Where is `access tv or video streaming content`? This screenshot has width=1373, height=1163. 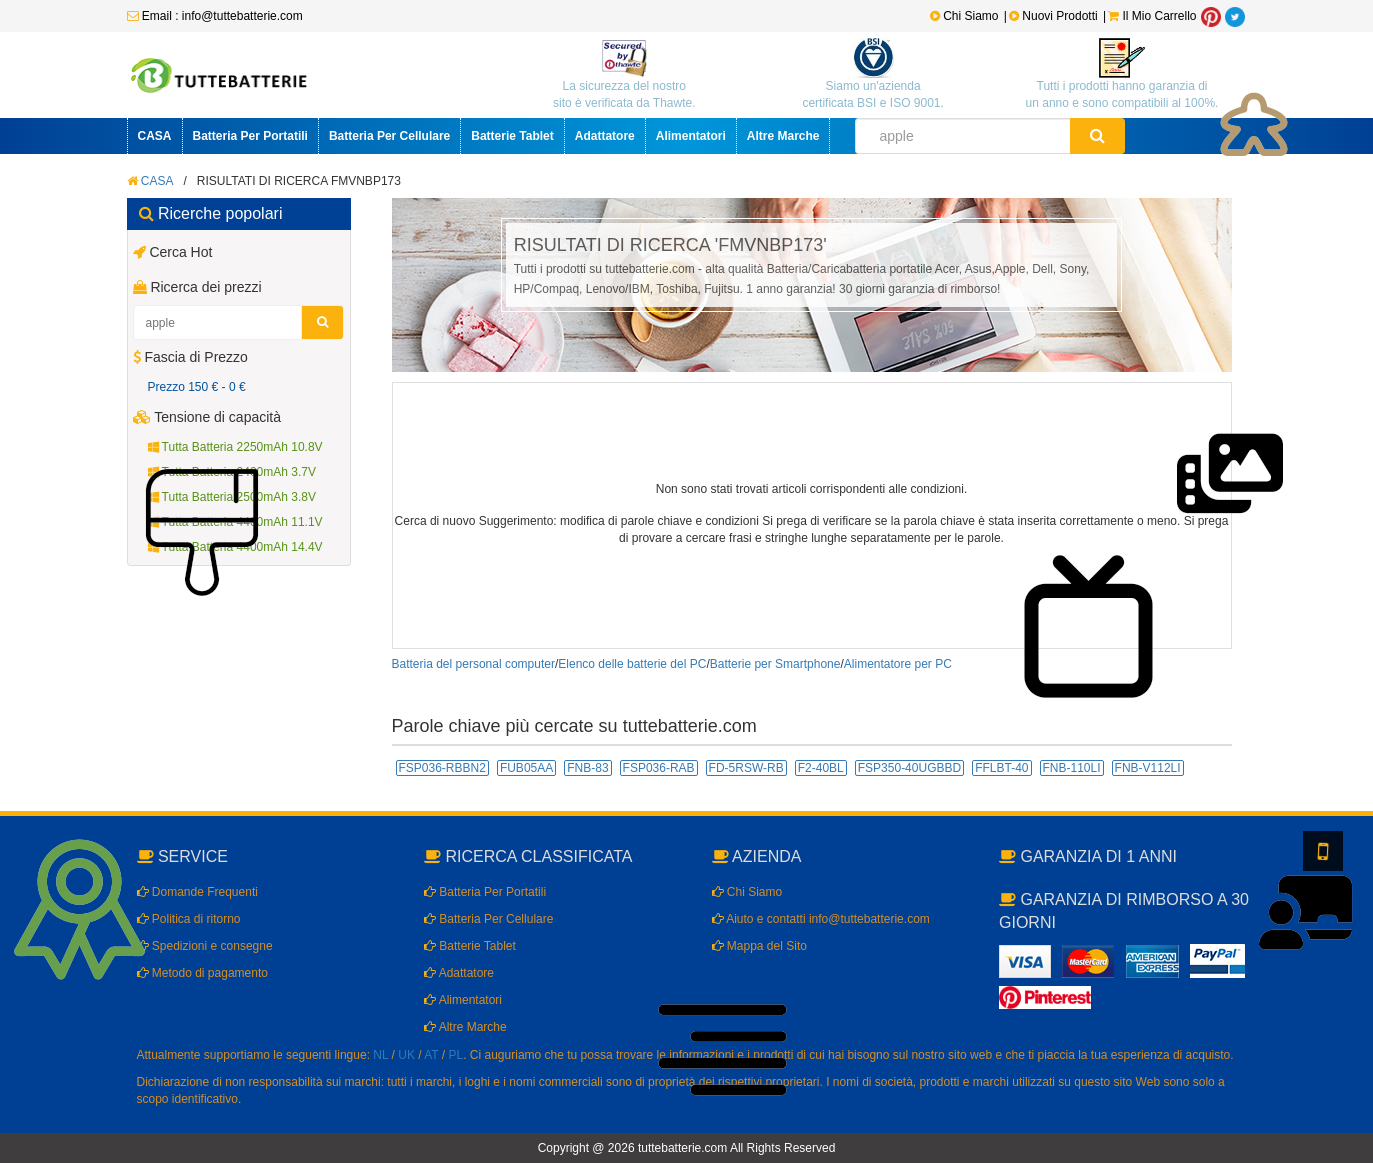
access tv or video streaming content is located at coordinates (1088, 626).